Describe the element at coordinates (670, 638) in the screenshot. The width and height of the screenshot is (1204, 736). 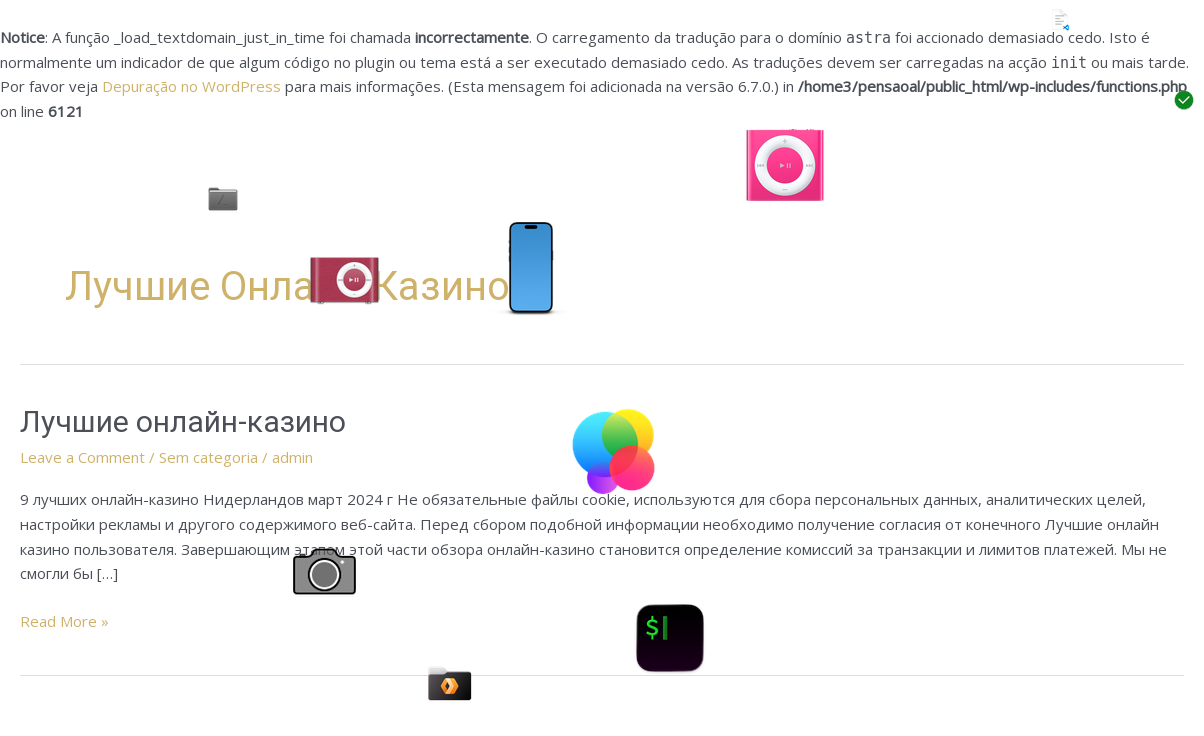
I see `open iTerm2 terminal application` at that location.